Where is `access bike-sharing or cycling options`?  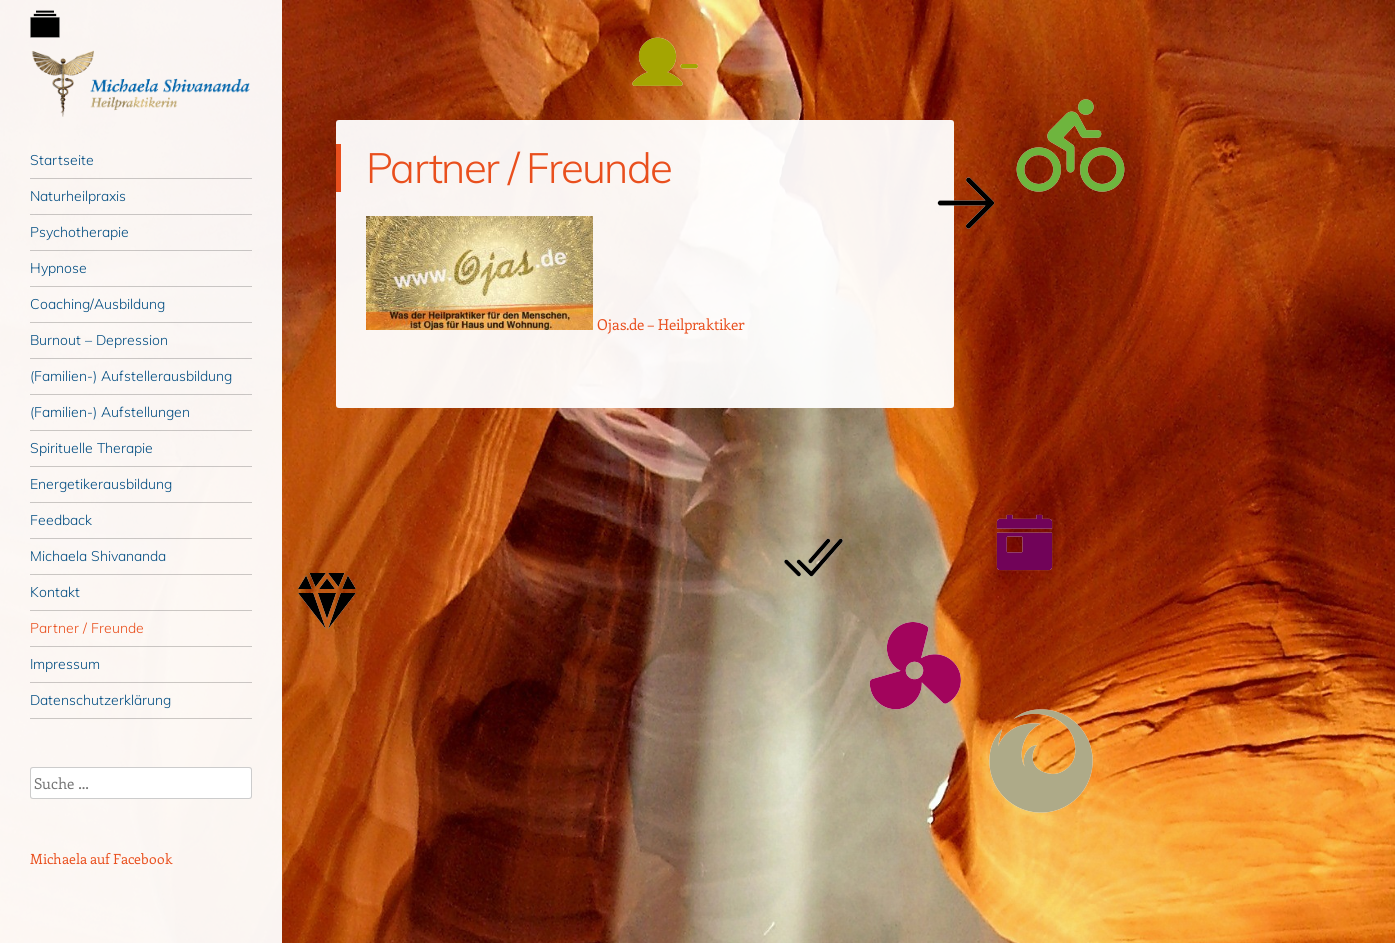
access bike-sharing or cycling options is located at coordinates (1070, 145).